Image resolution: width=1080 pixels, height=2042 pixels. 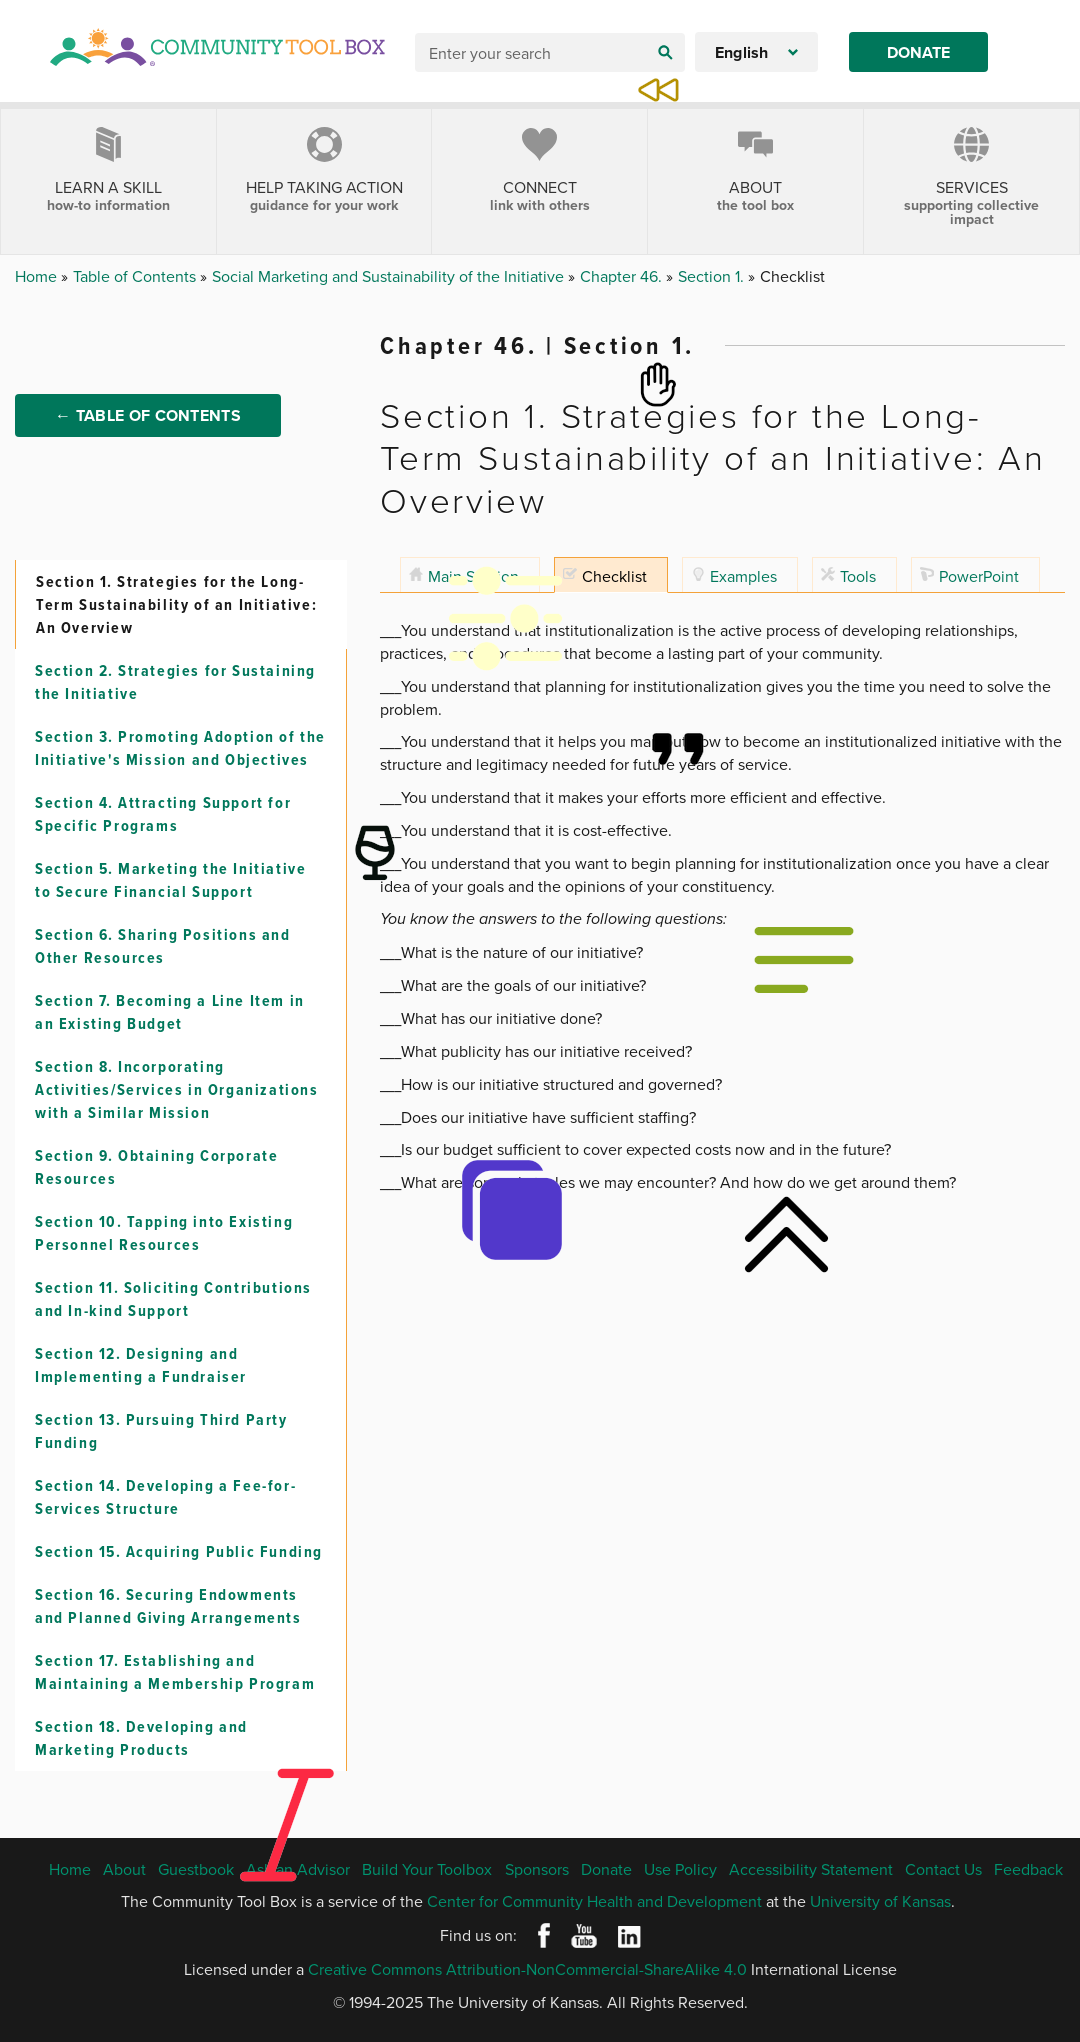 I want to click on insert a block quote, so click(x=678, y=749).